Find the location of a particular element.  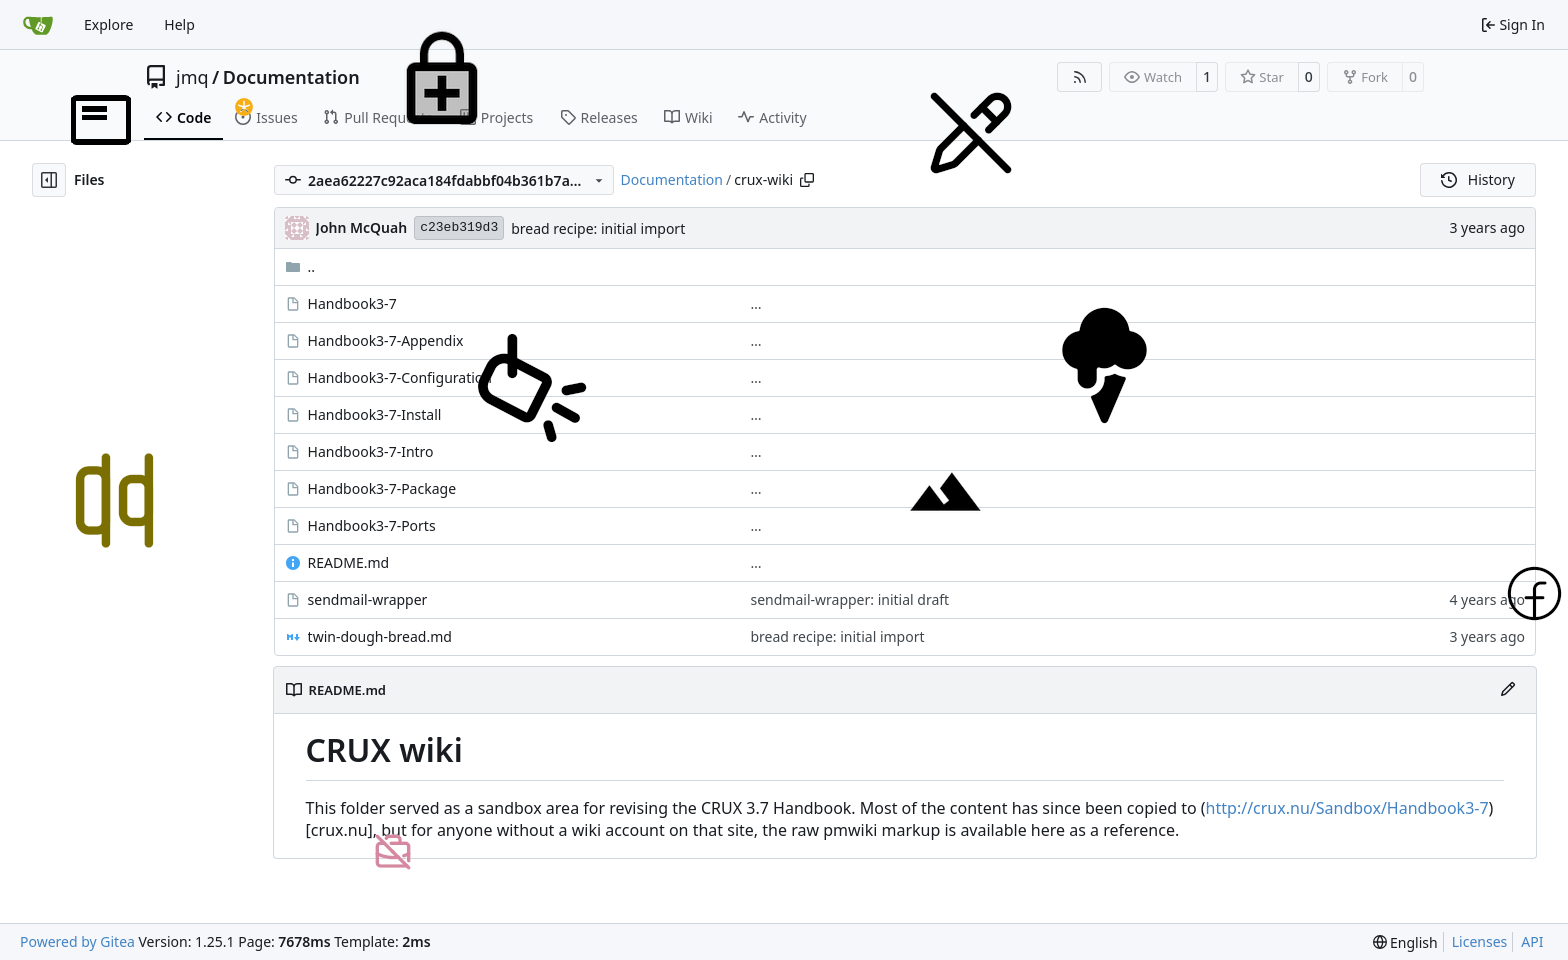

open facebook app is located at coordinates (1534, 593).